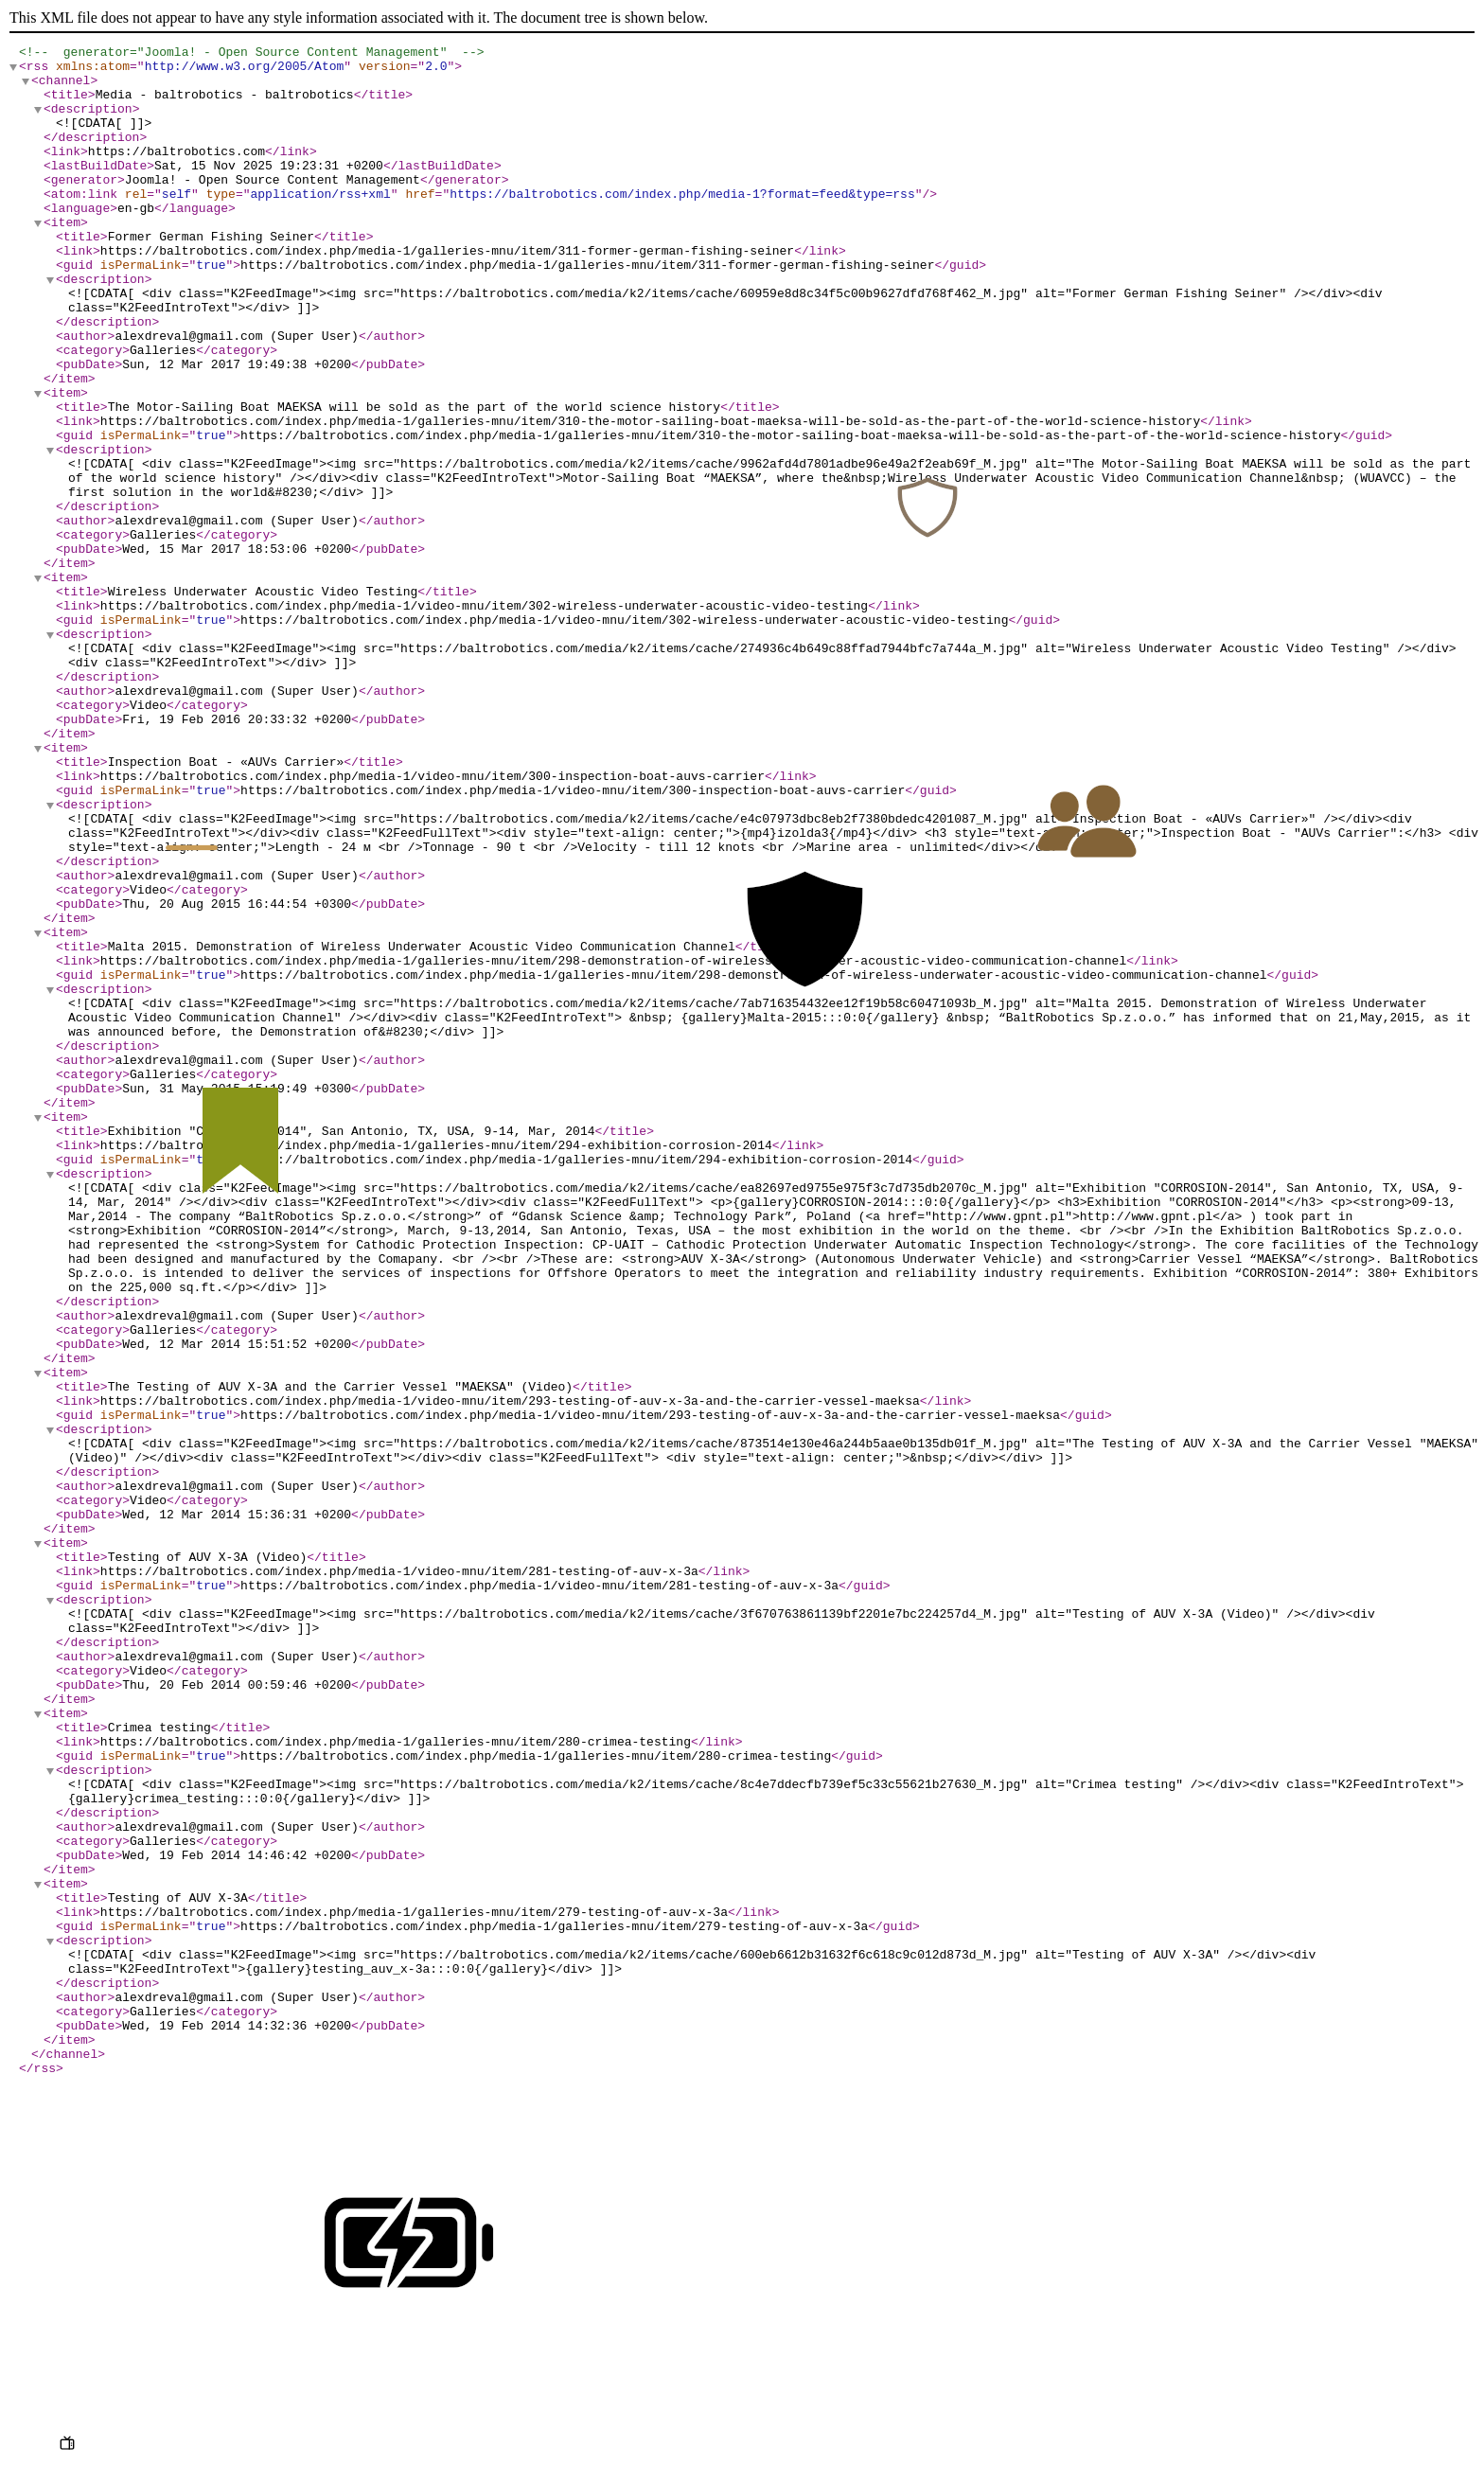 The image size is (1484, 2482). What do you see at coordinates (409, 2243) in the screenshot?
I see `indicates device is currently charging` at bounding box center [409, 2243].